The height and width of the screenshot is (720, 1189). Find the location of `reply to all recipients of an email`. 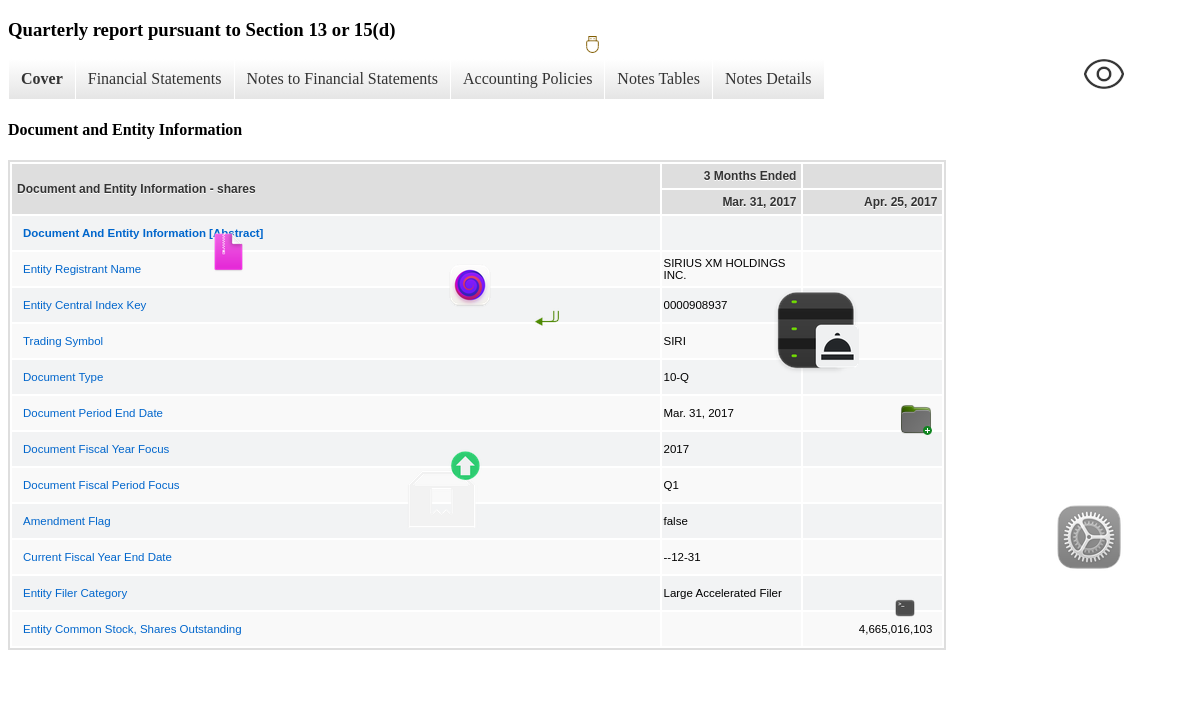

reply to all recipients of an email is located at coordinates (546, 316).